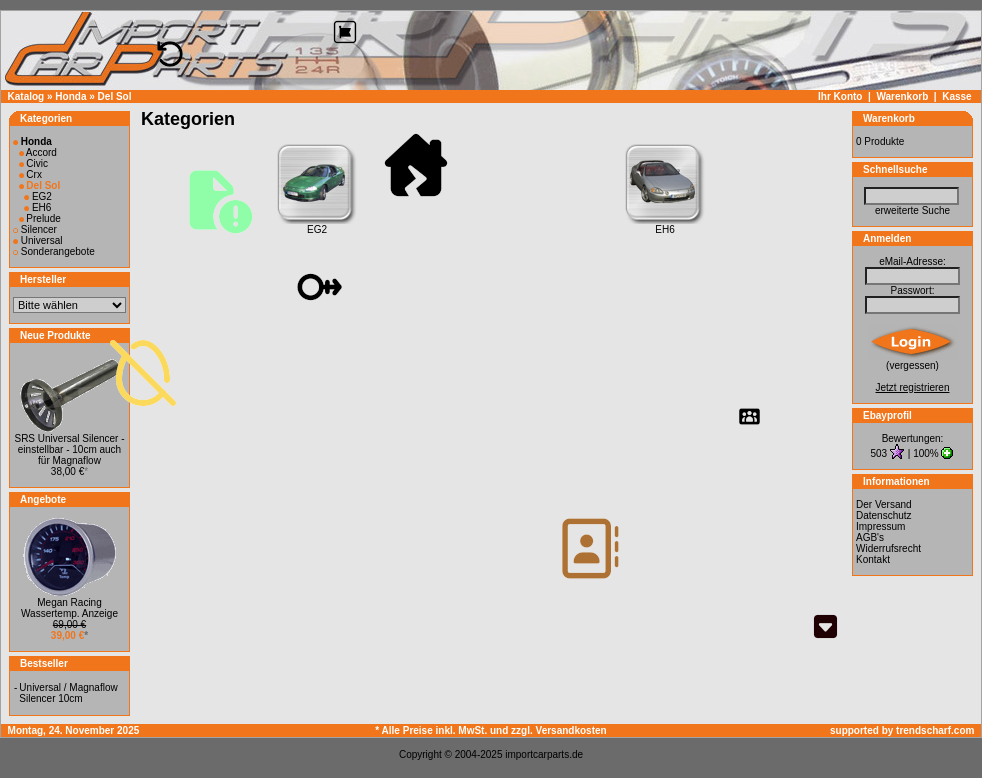  What do you see at coordinates (345, 32) in the screenshot?
I see `font awesome brand logo` at bounding box center [345, 32].